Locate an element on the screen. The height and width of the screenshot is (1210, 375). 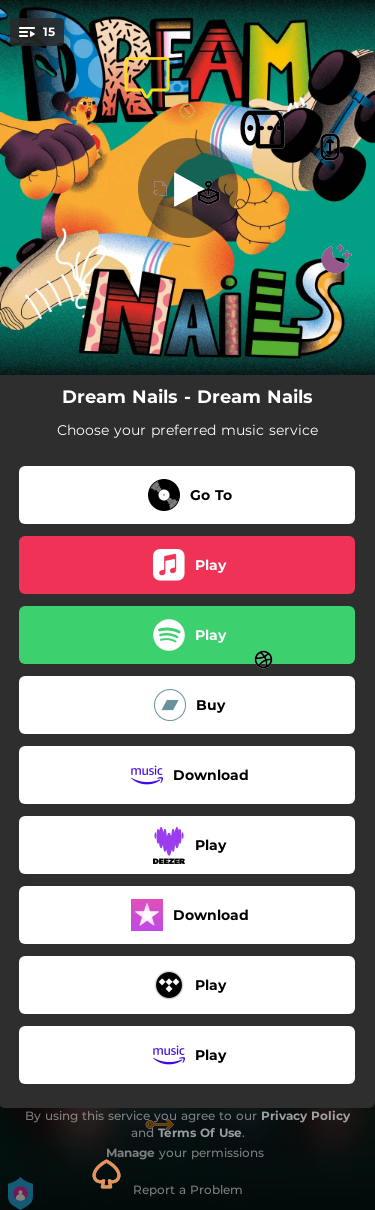
scroll up or down on the page is located at coordinates (330, 147).